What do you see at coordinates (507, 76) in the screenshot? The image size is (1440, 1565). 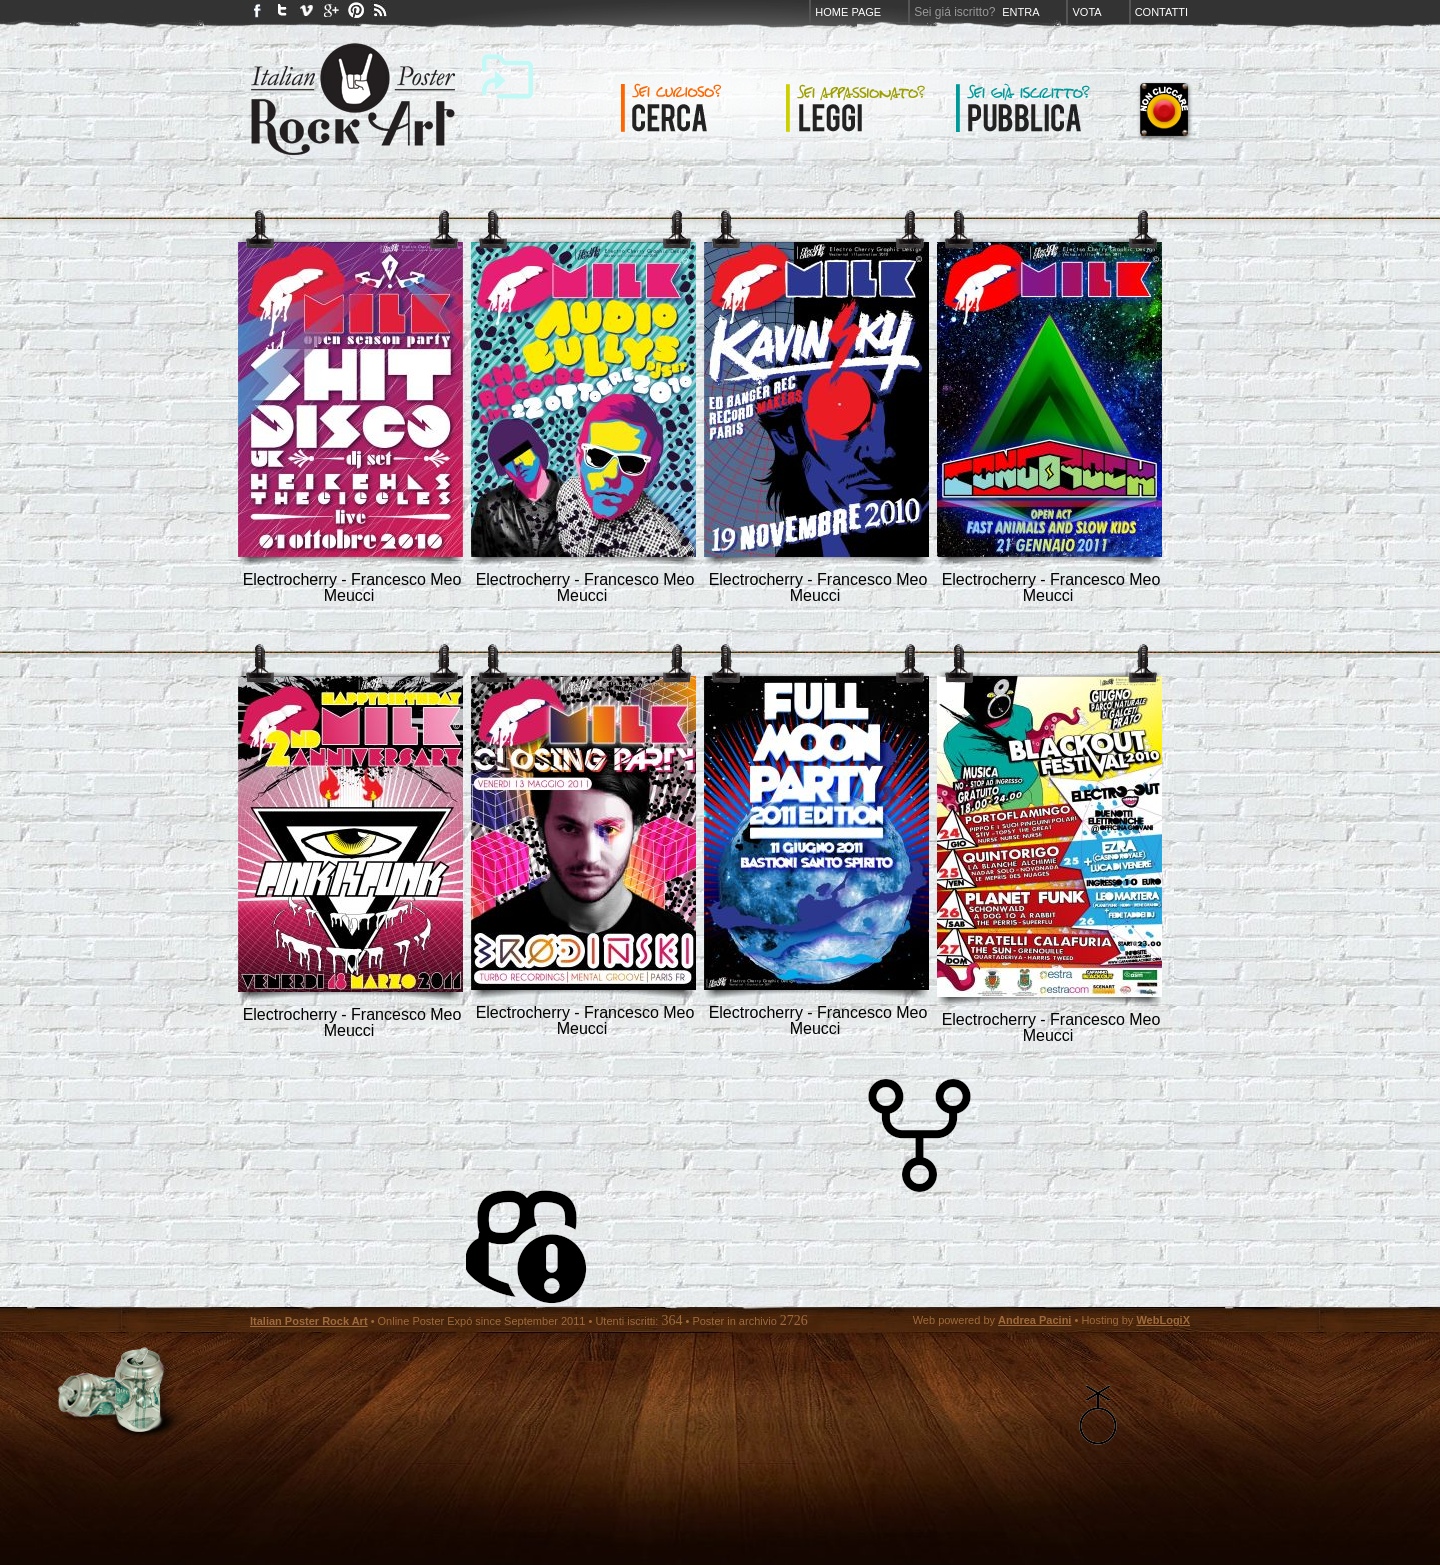 I see `access a linked or shortcut folder` at bounding box center [507, 76].